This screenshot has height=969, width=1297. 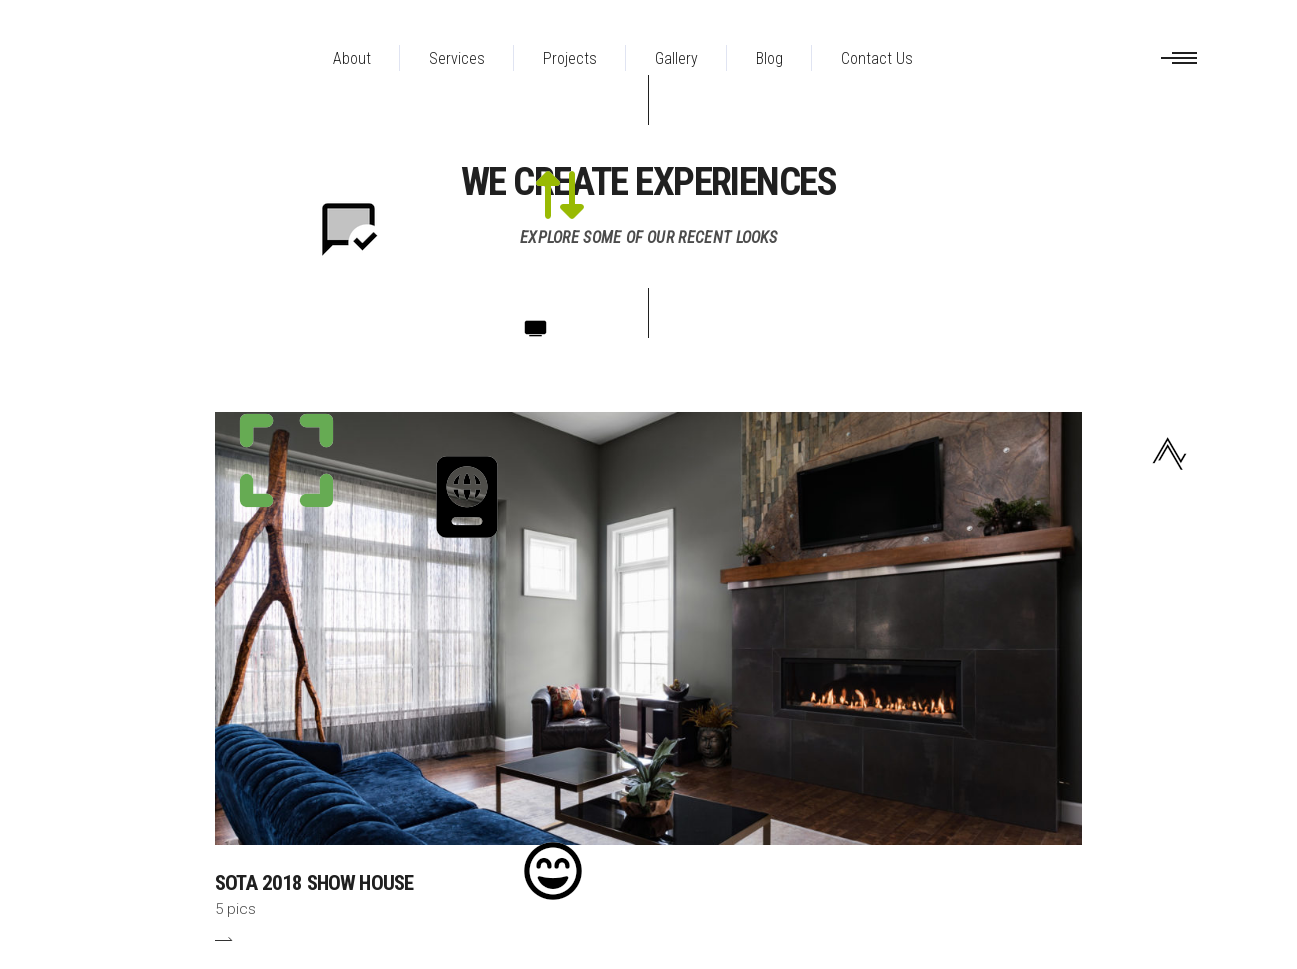 I want to click on add a happy reaction or emoji, so click(x=553, y=871).